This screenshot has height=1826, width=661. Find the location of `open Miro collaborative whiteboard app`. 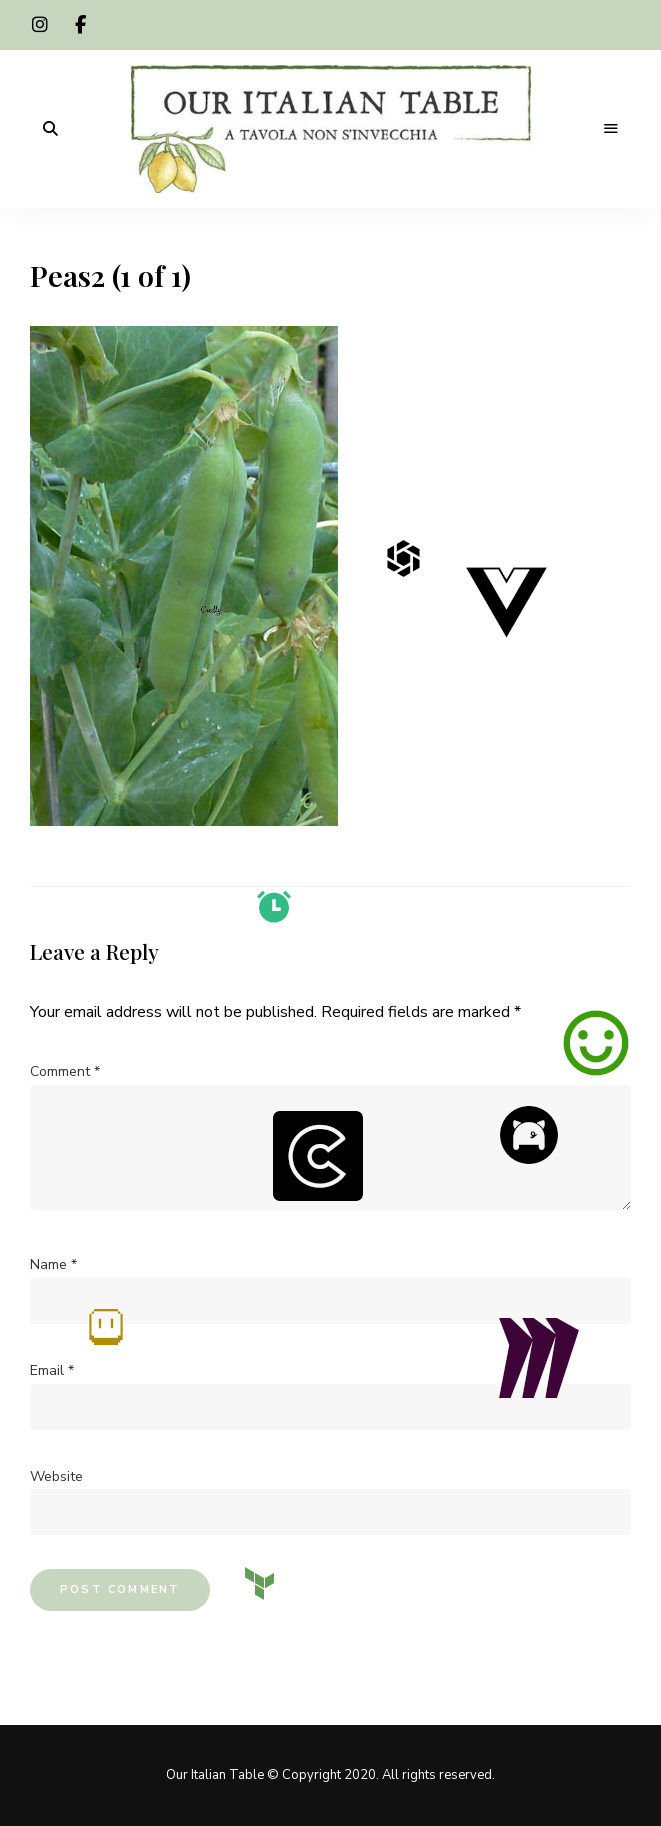

open Miro collaborative whiteboard app is located at coordinates (539, 1358).